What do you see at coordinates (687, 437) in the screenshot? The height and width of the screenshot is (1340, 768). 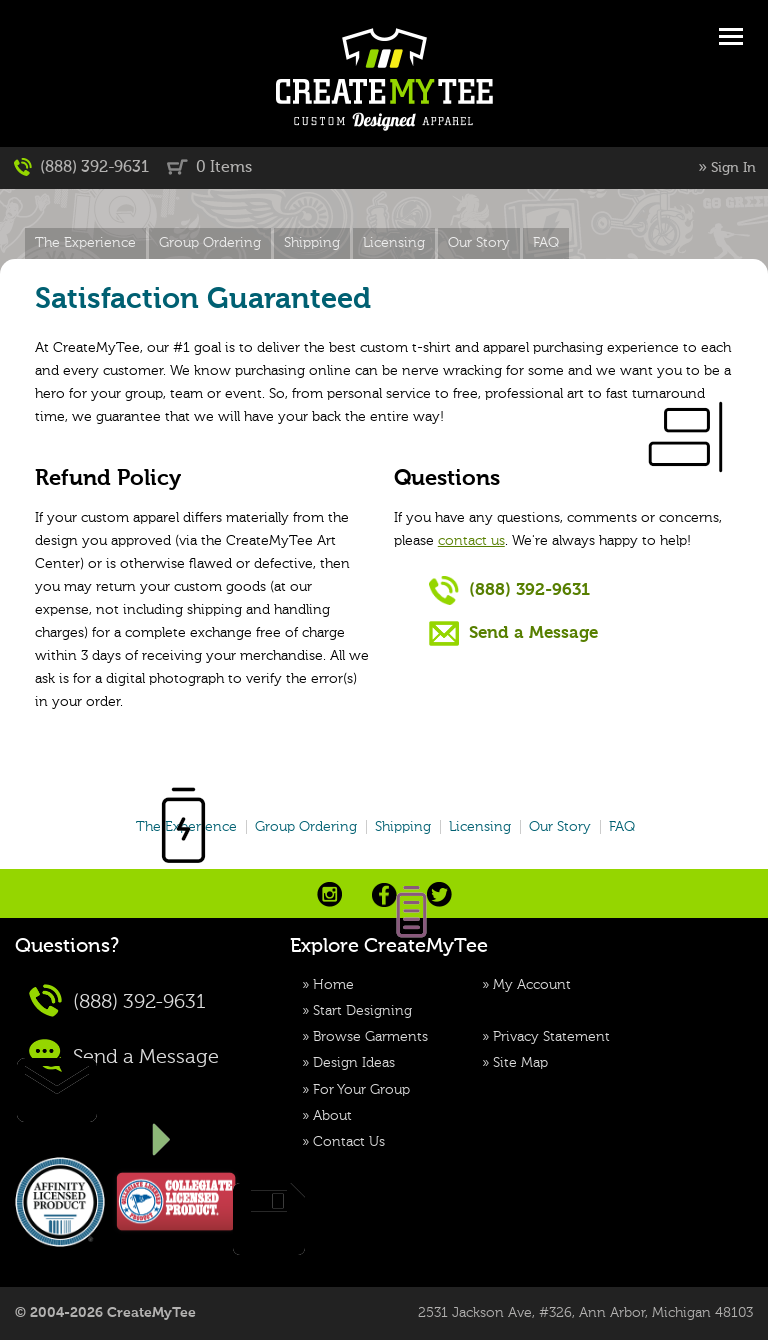 I see `align text to the right` at bounding box center [687, 437].